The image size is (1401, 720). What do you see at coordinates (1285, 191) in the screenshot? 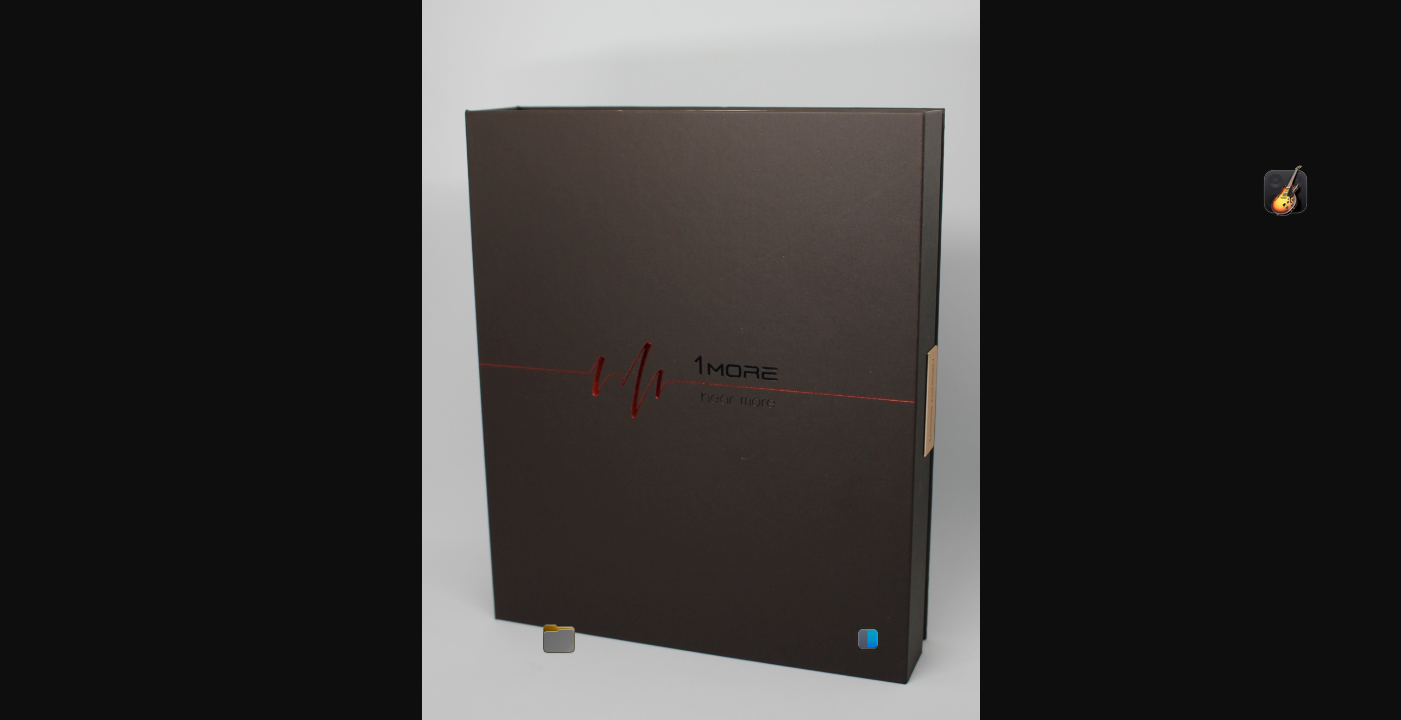
I see `open GarageBand music creation app` at bounding box center [1285, 191].